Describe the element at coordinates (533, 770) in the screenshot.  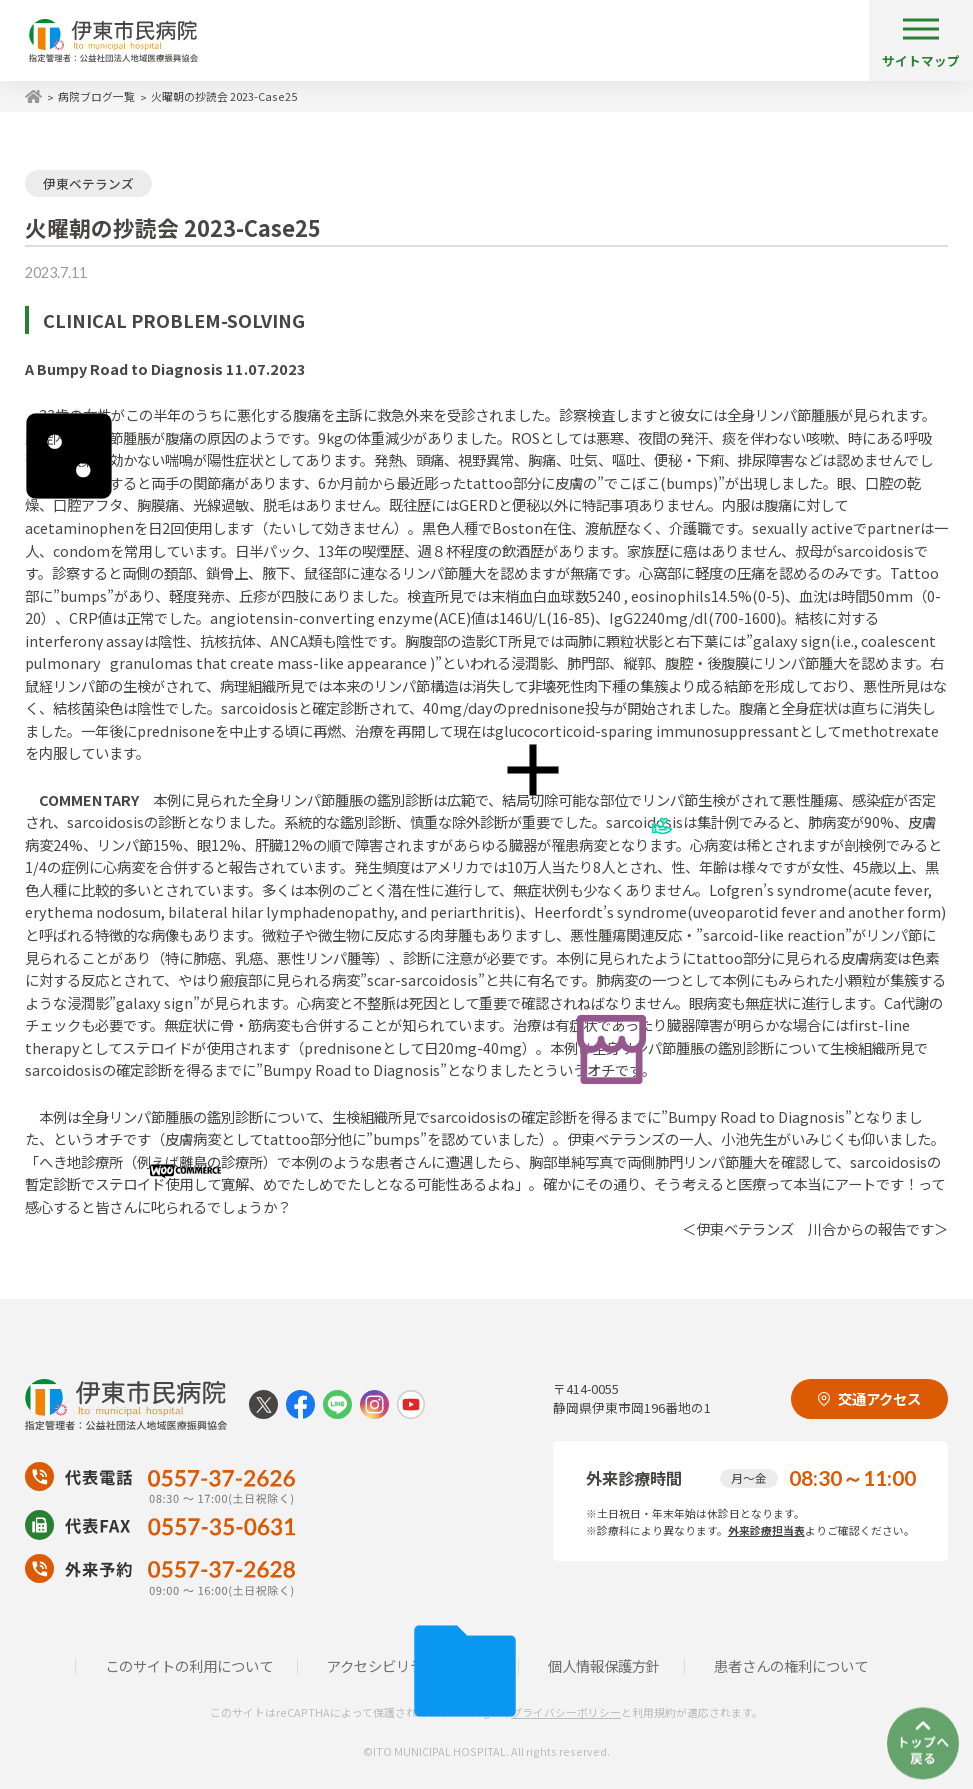
I see `add a new item` at that location.